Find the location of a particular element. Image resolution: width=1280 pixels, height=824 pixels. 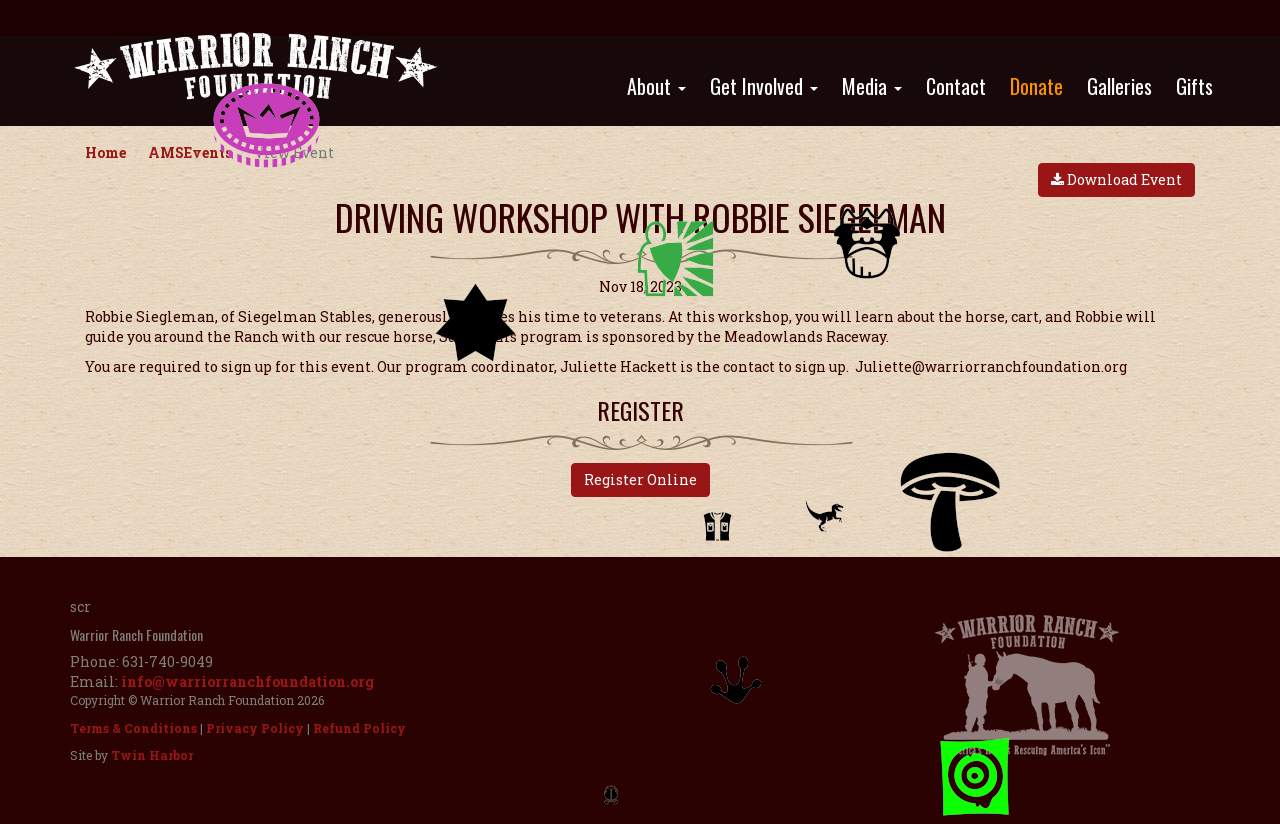

amphibian or frog-related game element is located at coordinates (736, 680).